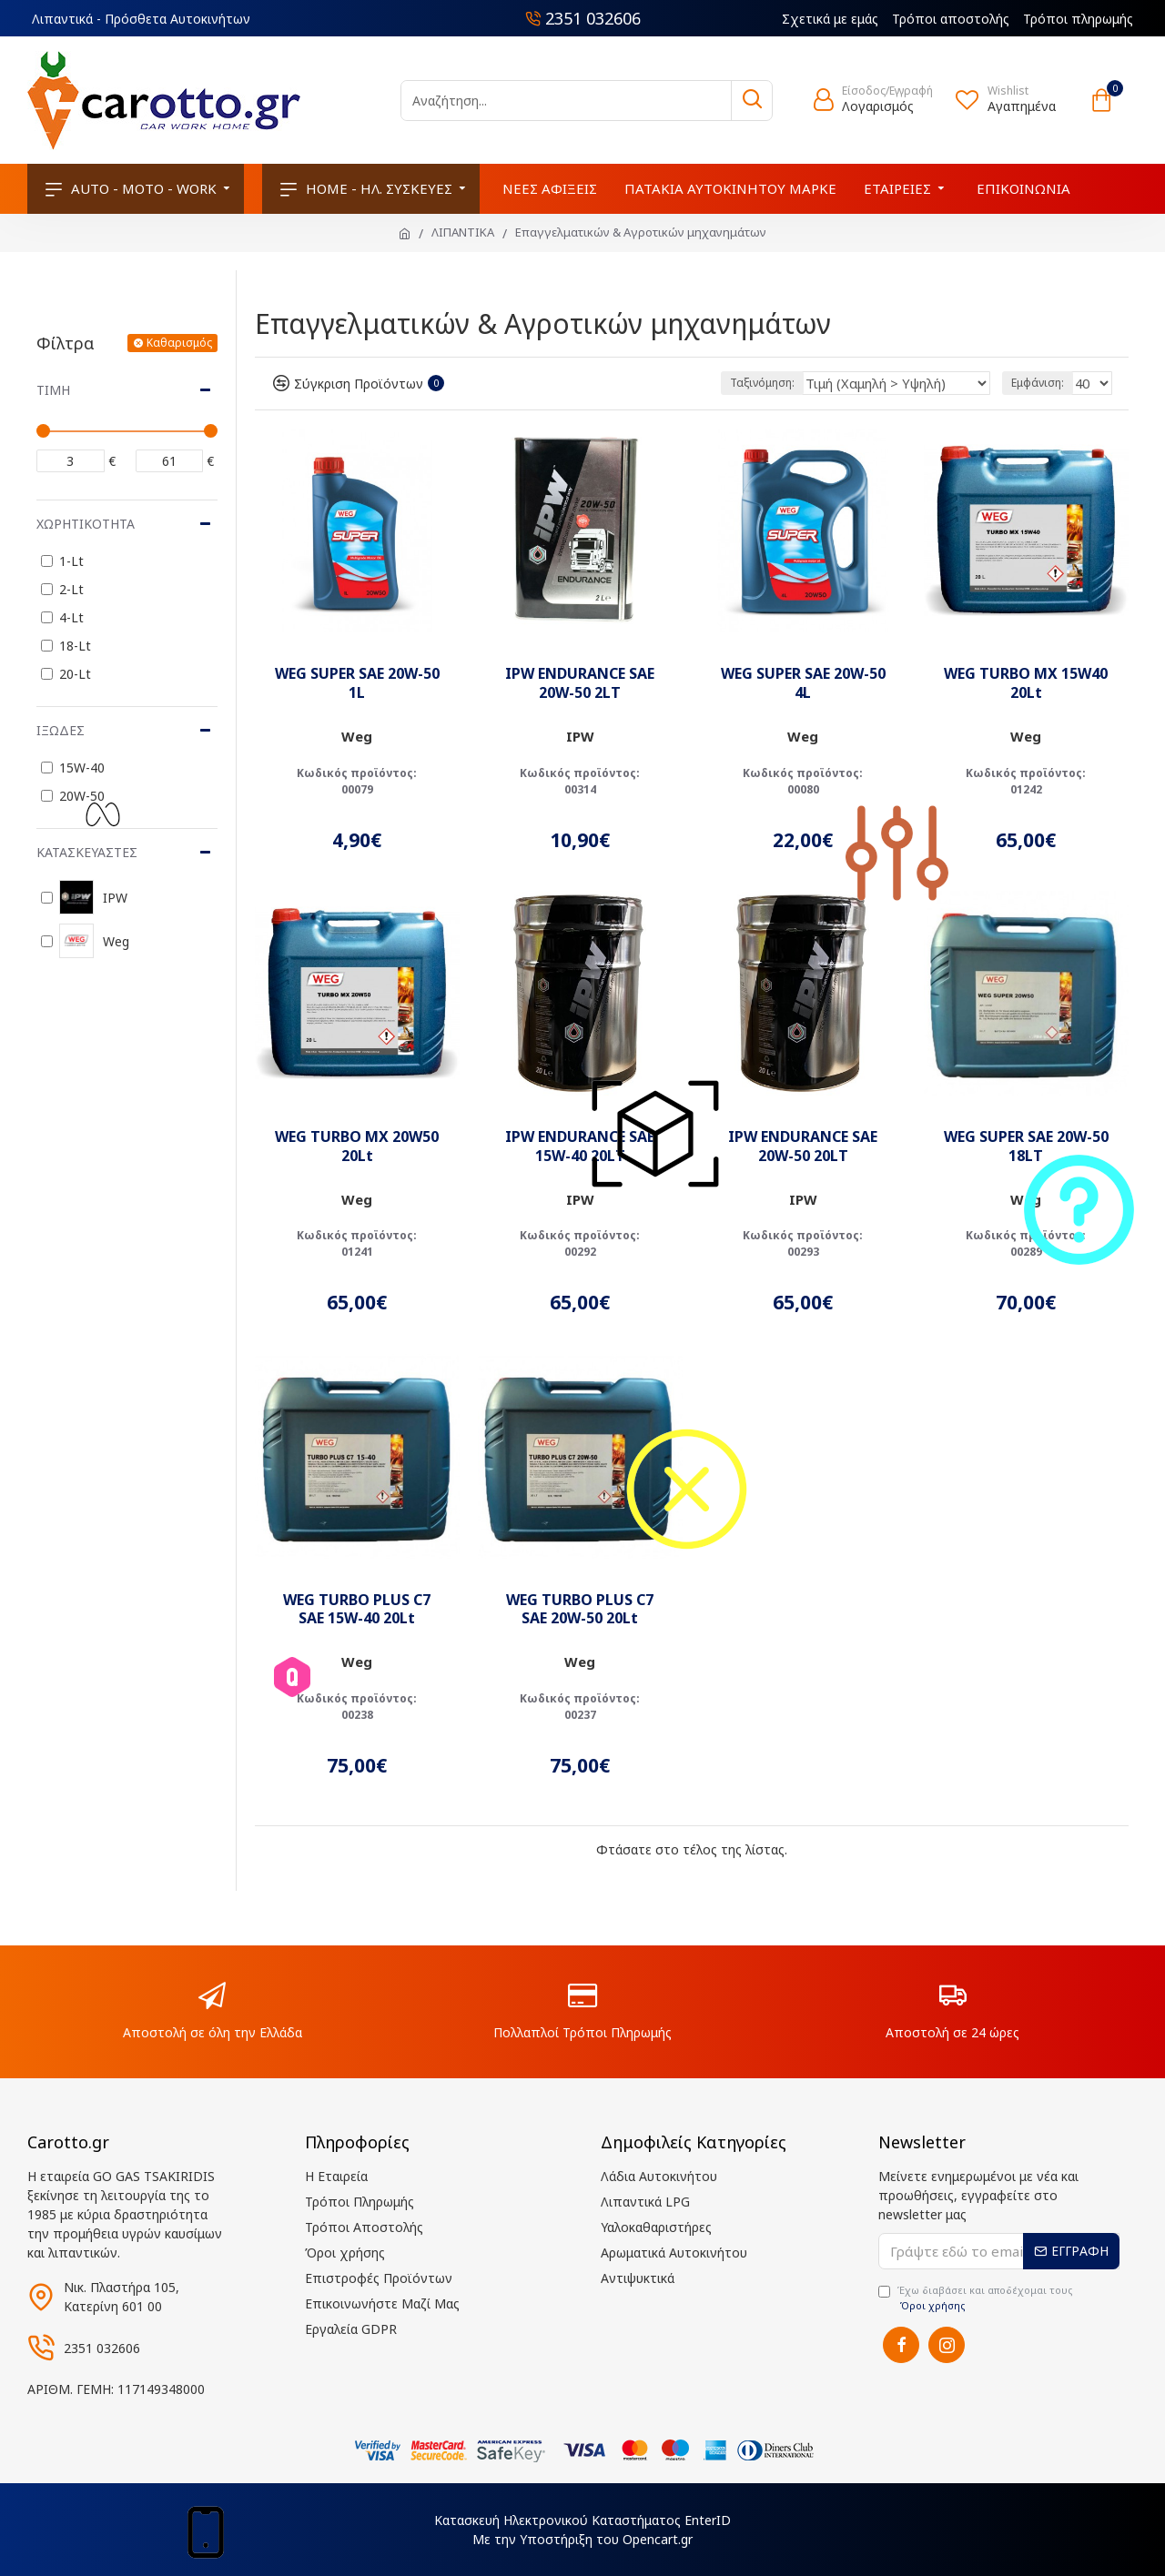  I want to click on access help or support information, so click(1079, 1209).